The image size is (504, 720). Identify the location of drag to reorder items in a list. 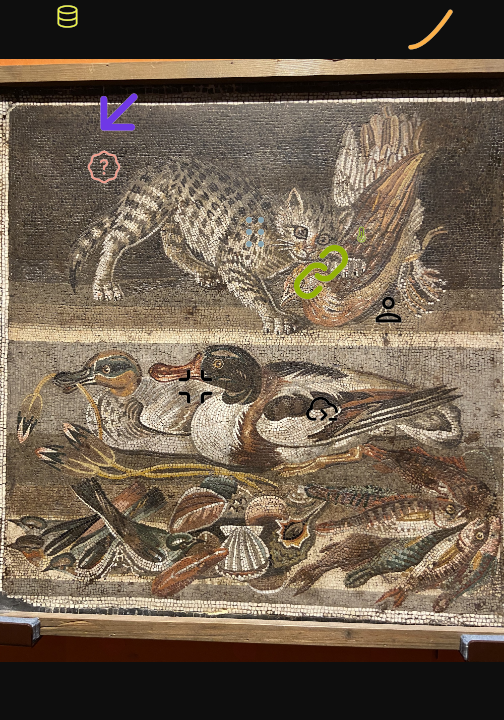
(255, 232).